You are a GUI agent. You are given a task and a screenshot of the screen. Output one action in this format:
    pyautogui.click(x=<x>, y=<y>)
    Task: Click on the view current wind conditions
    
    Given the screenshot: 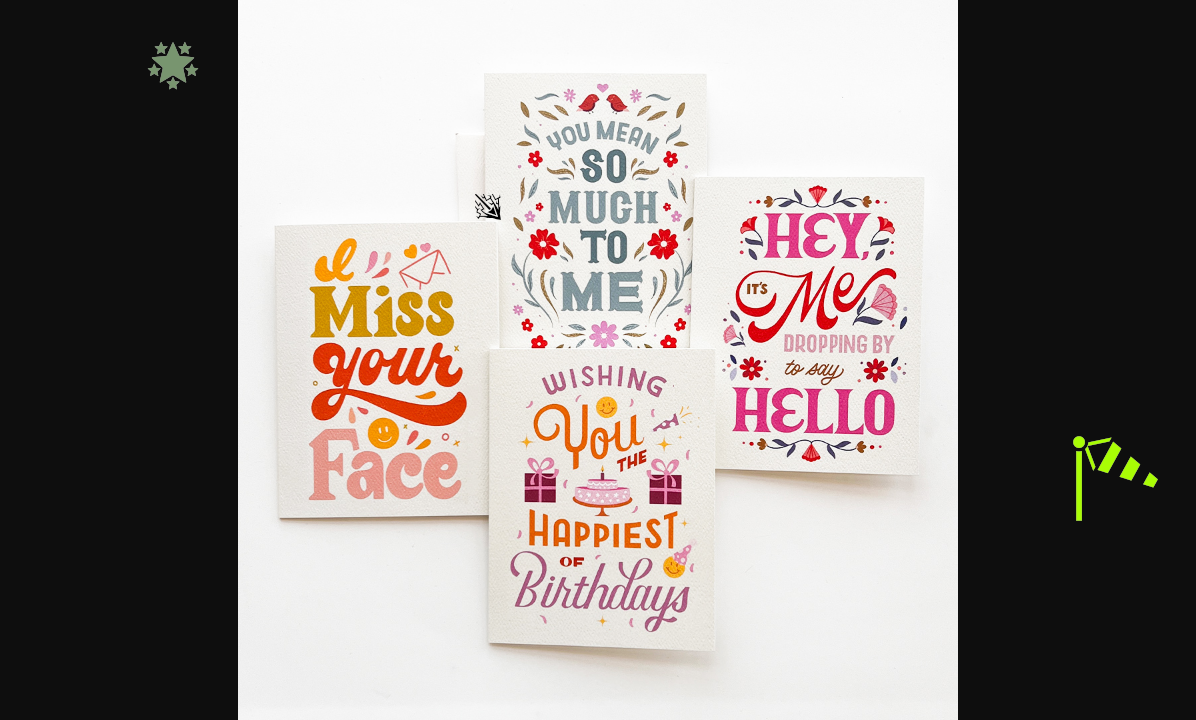 What is the action you would take?
    pyautogui.click(x=1115, y=478)
    